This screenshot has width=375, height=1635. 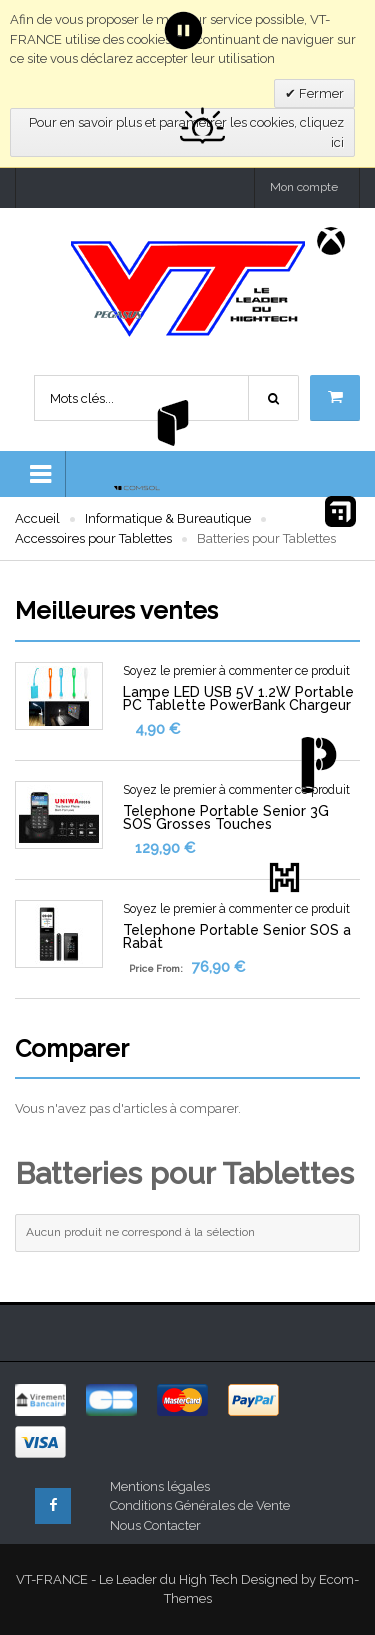 What do you see at coordinates (319, 765) in the screenshot?
I see `open piped app` at bounding box center [319, 765].